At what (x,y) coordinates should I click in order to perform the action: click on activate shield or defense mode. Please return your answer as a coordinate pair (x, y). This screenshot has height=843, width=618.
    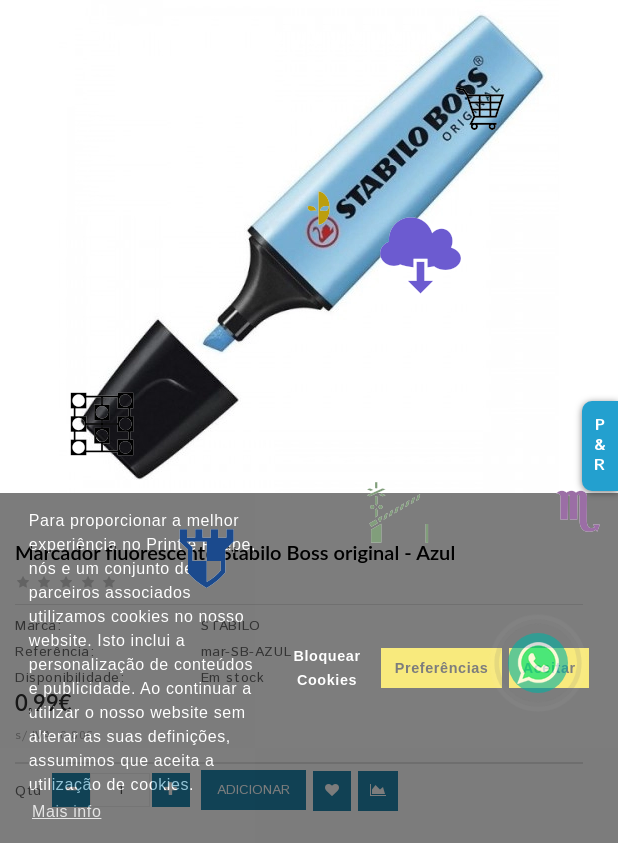
    Looking at the image, I should click on (206, 559).